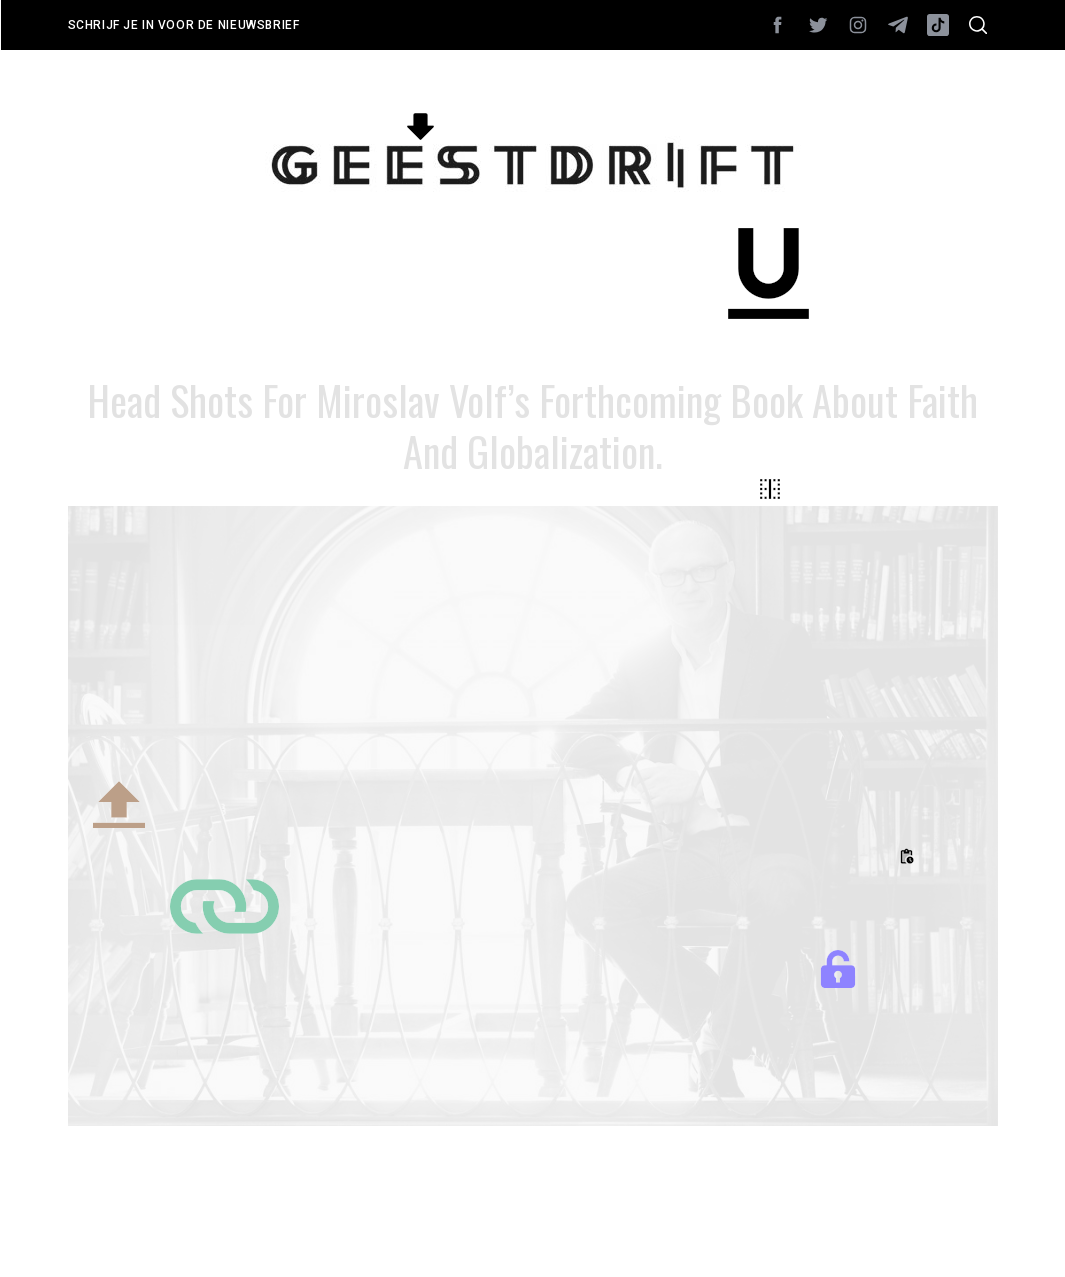 The width and height of the screenshot is (1065, 1277). I want to click on copy or share a link, so click(224, 906).